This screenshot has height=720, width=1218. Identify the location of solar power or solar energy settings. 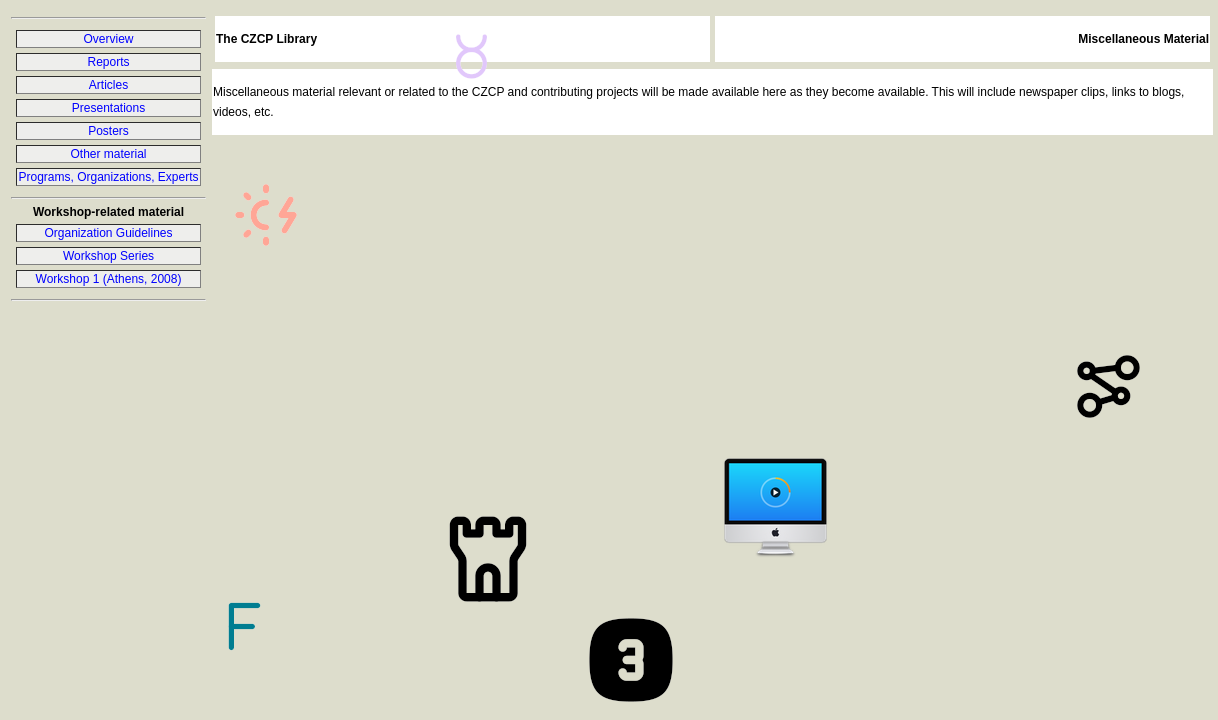
(266, 215).